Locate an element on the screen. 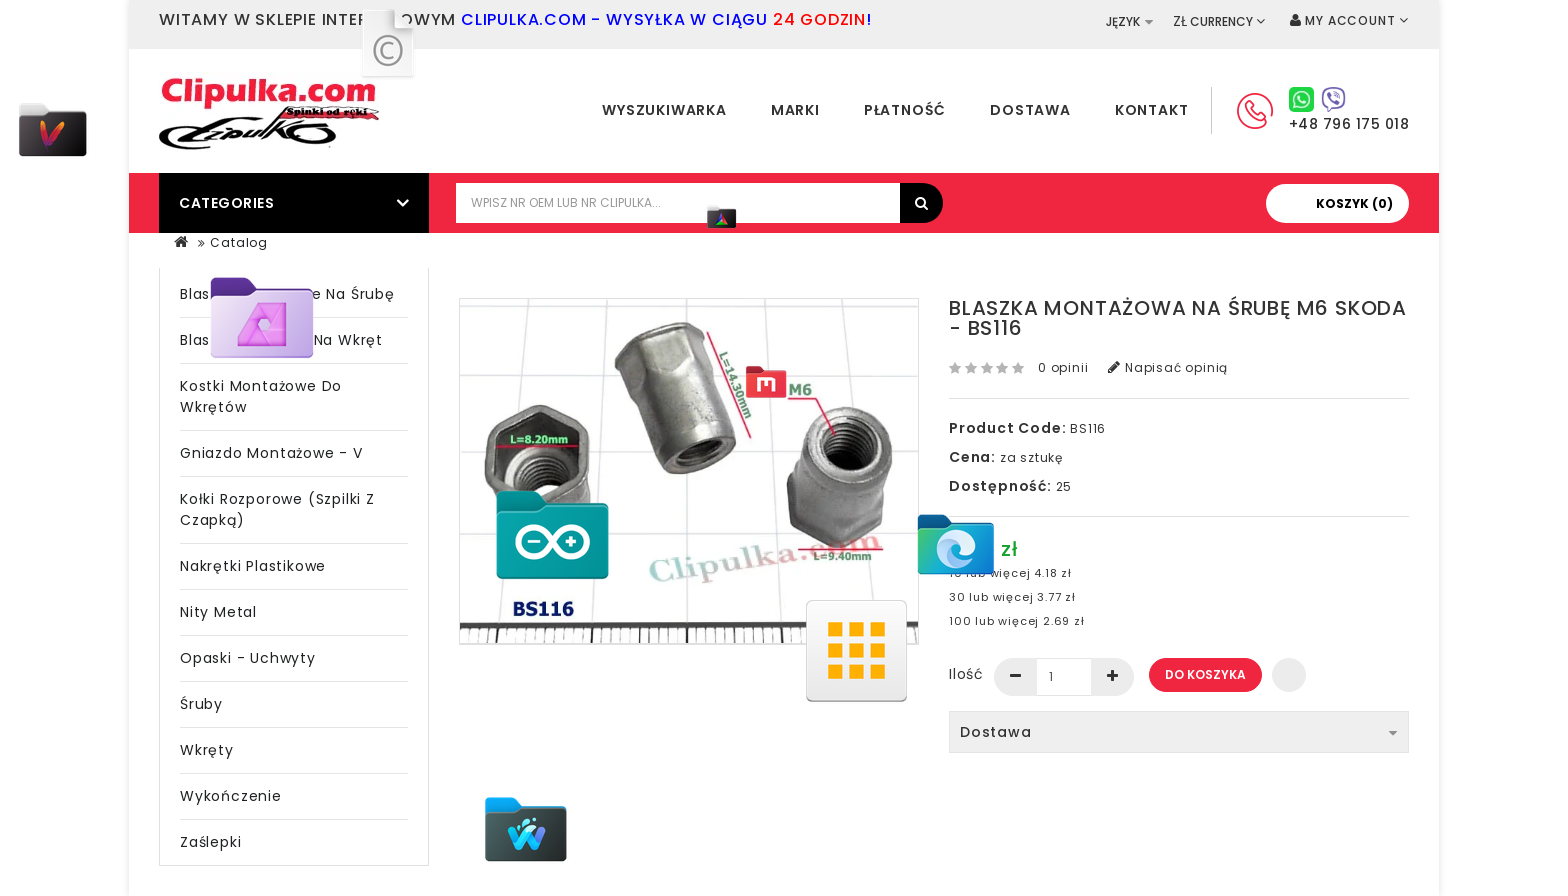  open arduino project files folder is located at coordinates (552, 538).